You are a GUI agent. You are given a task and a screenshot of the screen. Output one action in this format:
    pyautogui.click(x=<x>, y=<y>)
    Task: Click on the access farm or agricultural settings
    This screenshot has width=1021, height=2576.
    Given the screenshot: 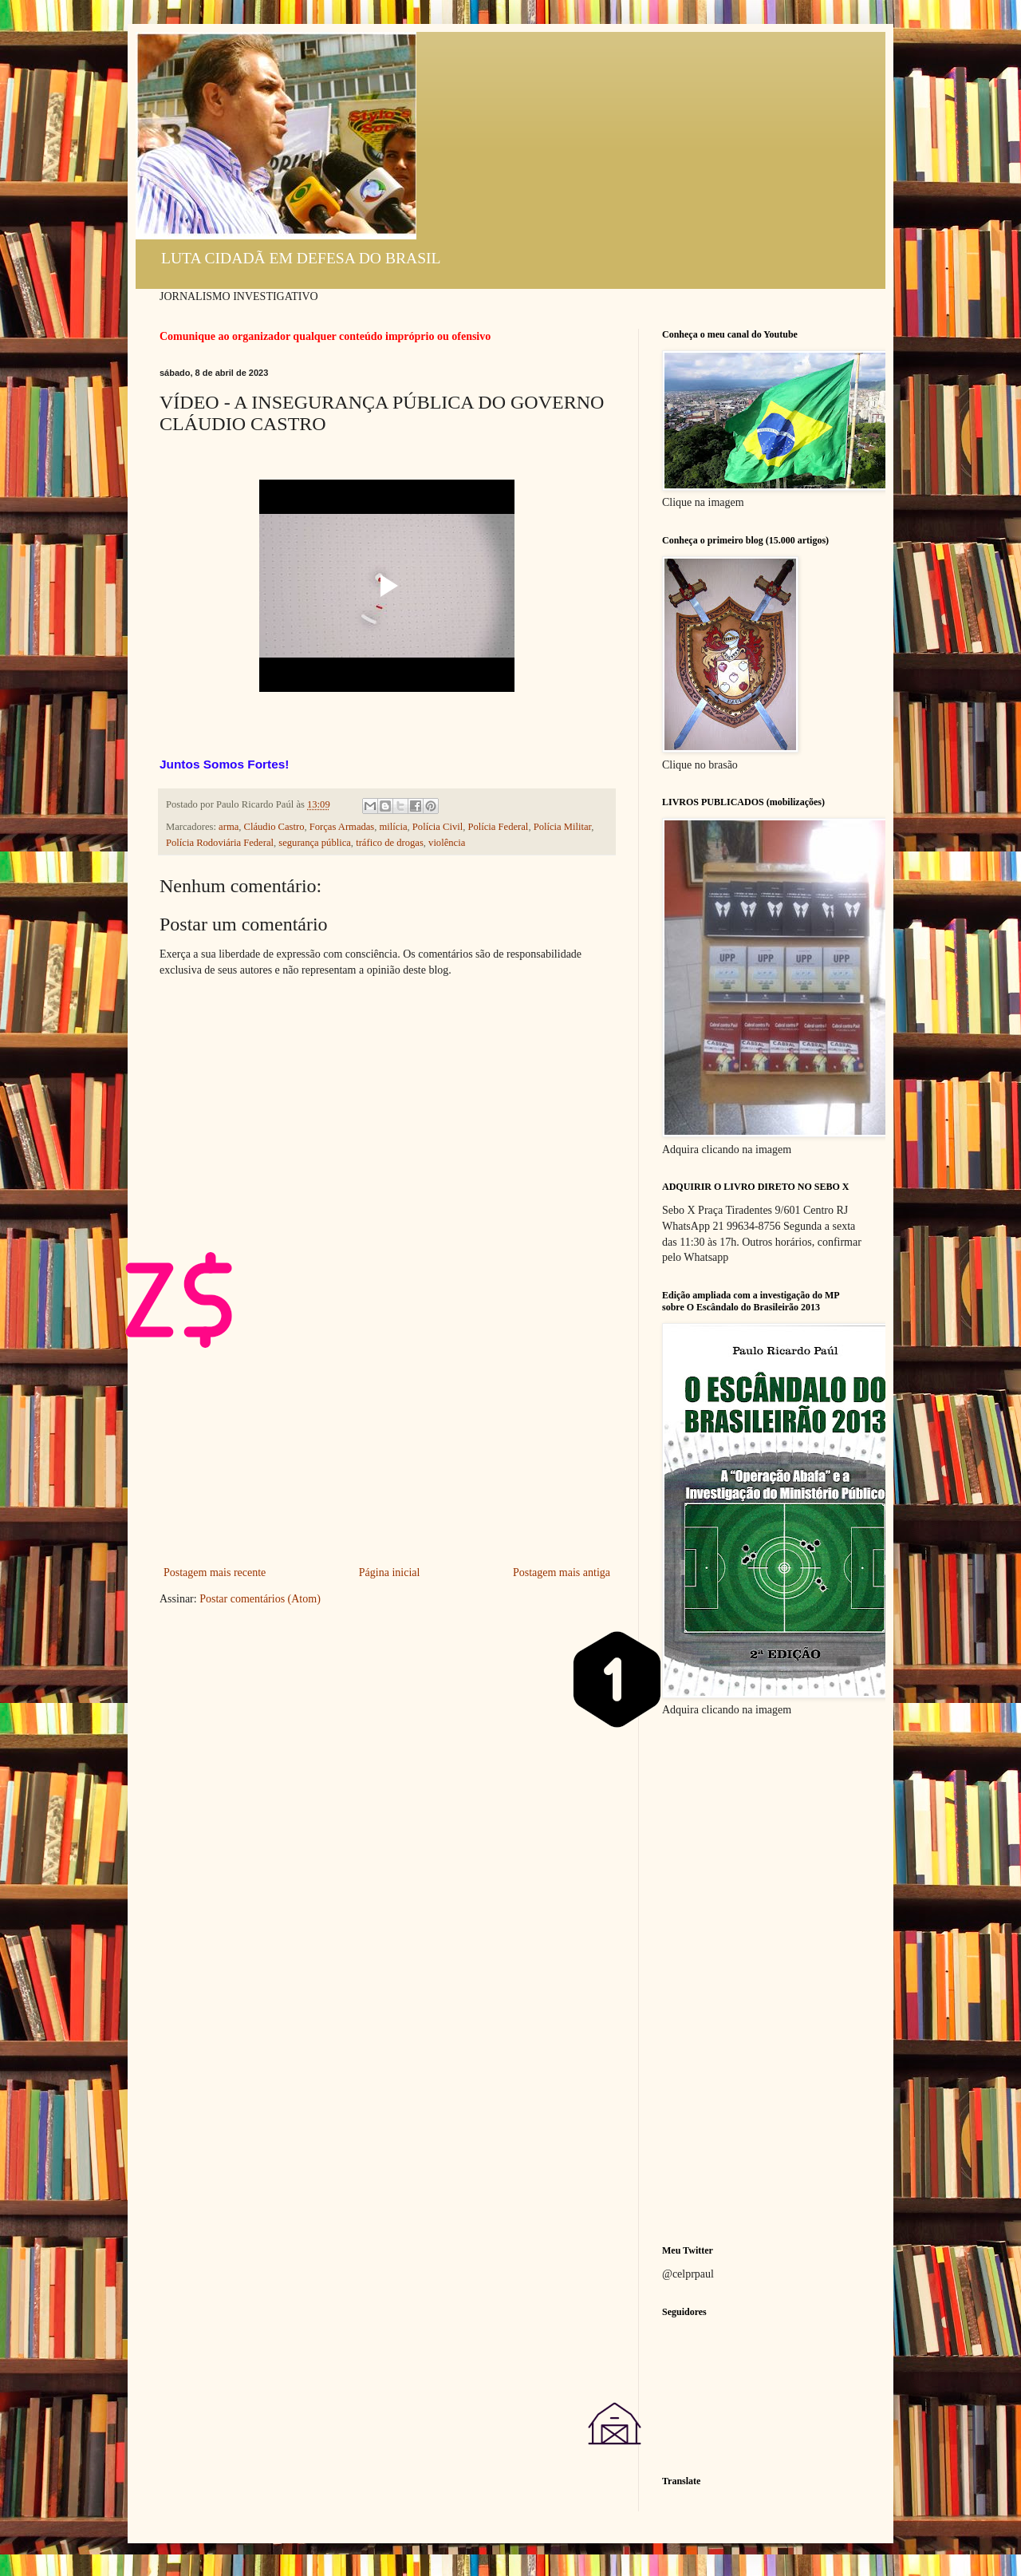 What is the action you would take?
    pyautogui.click(x=614, y=2427)
    